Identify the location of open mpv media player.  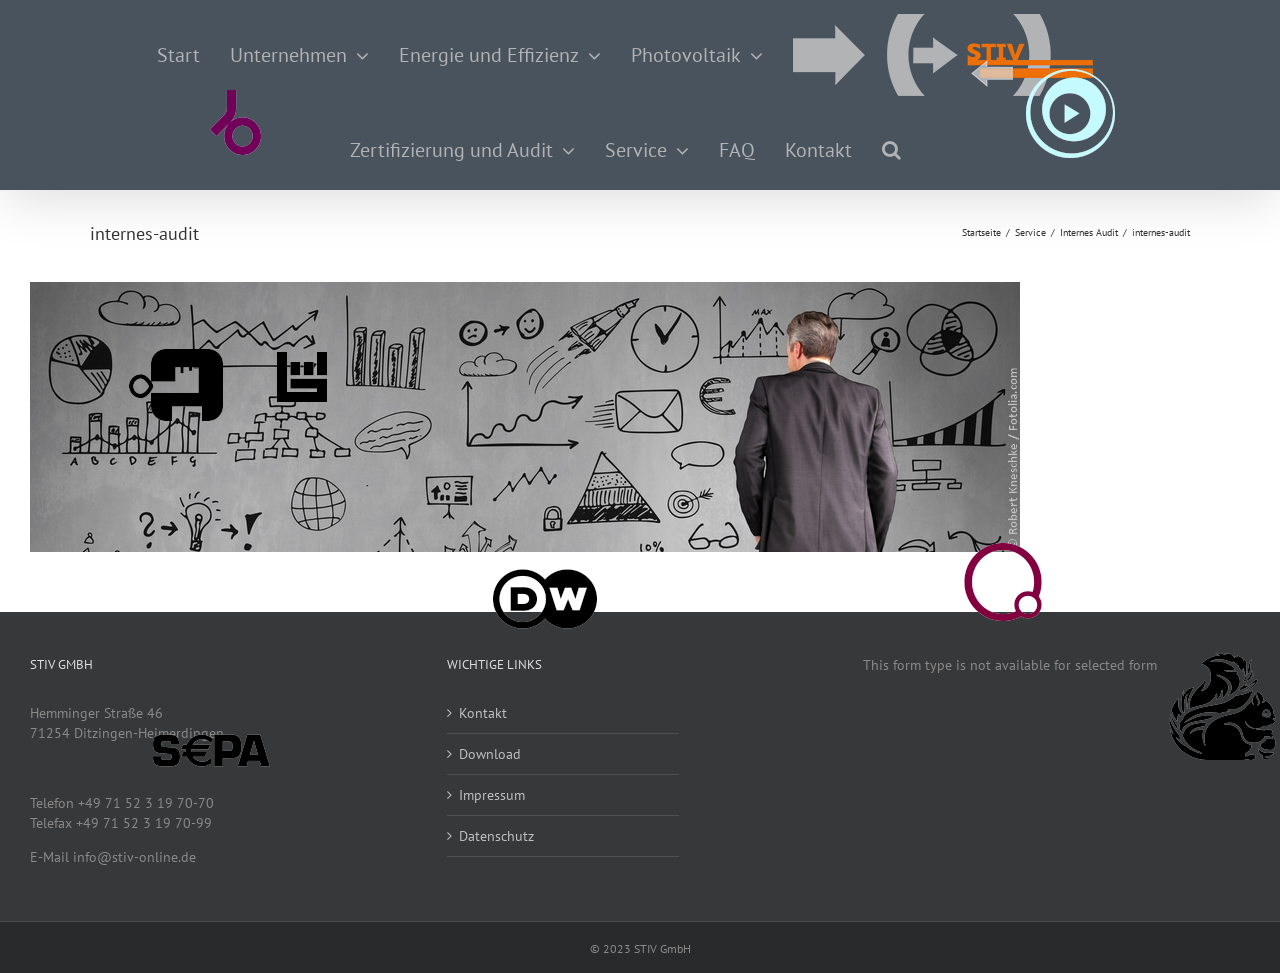
(1070, 113).